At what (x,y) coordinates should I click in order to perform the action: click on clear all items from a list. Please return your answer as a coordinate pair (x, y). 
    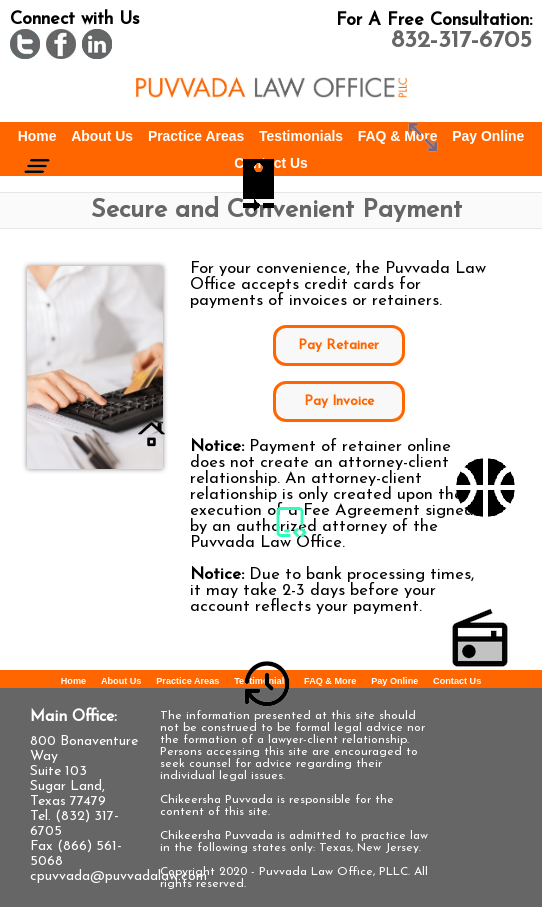
    Looking at the image, I should click on (37, 166).